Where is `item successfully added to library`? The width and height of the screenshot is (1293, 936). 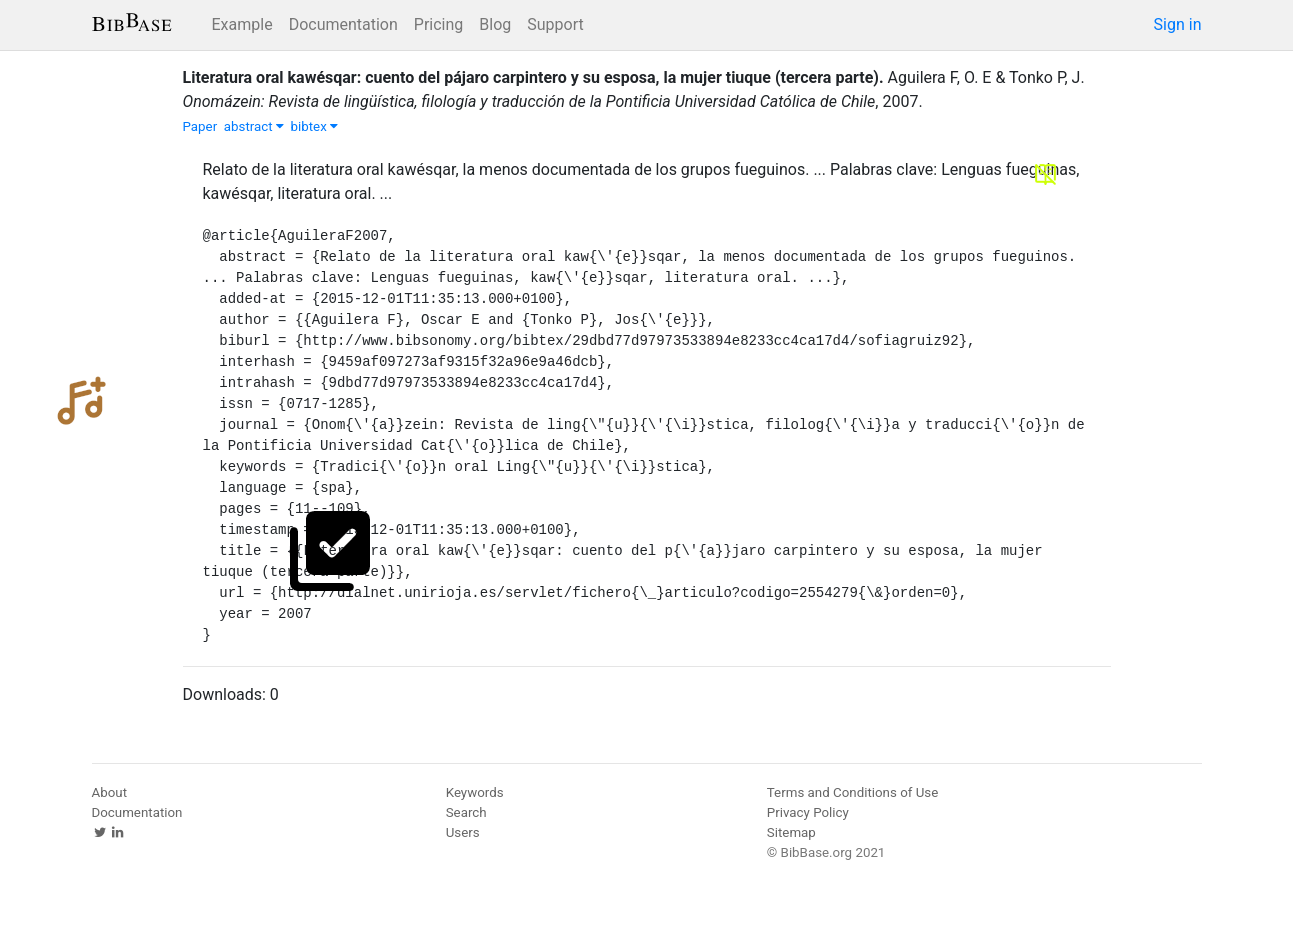
item successfully added to library is located at coordinates (330, 551).